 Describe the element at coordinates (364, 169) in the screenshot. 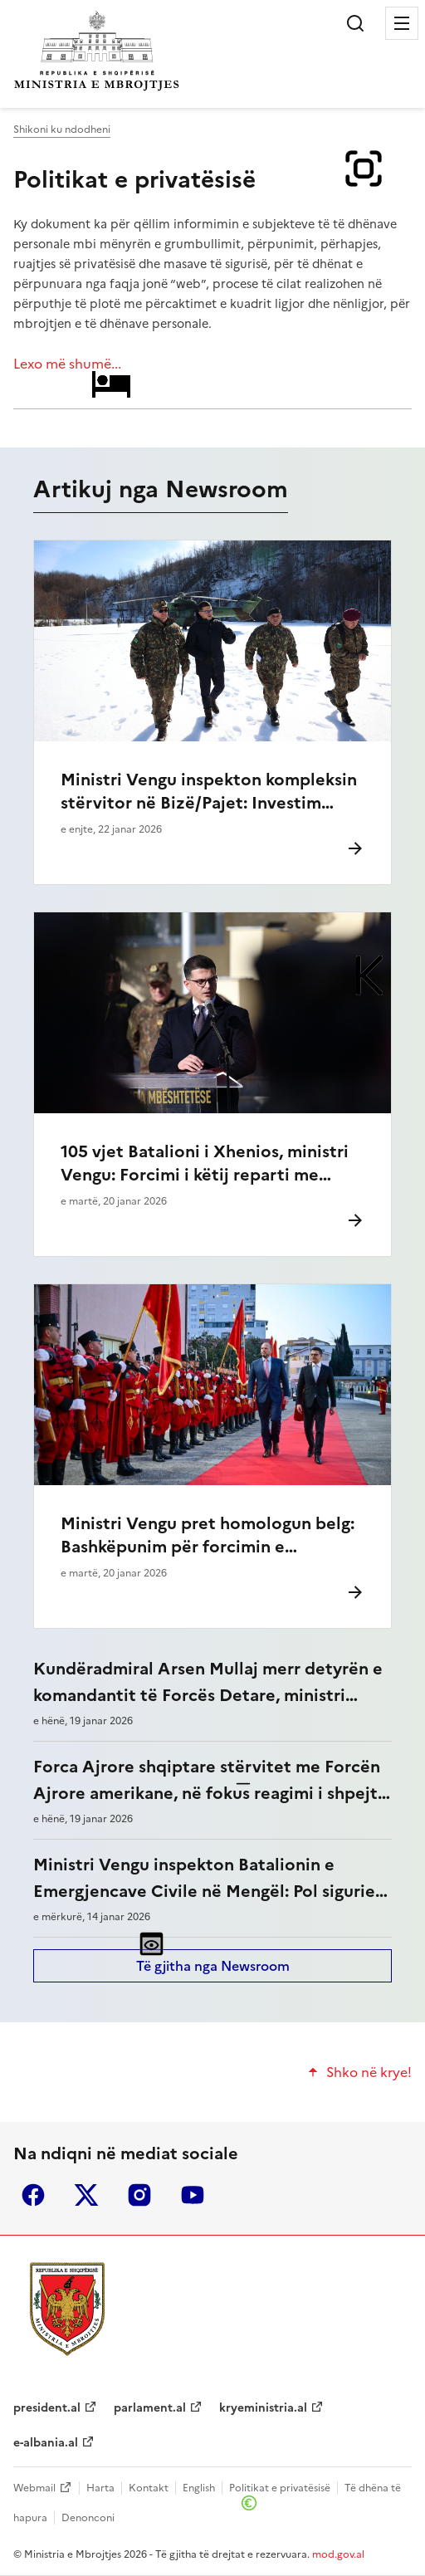

I see `scan or capture an object` at that location.